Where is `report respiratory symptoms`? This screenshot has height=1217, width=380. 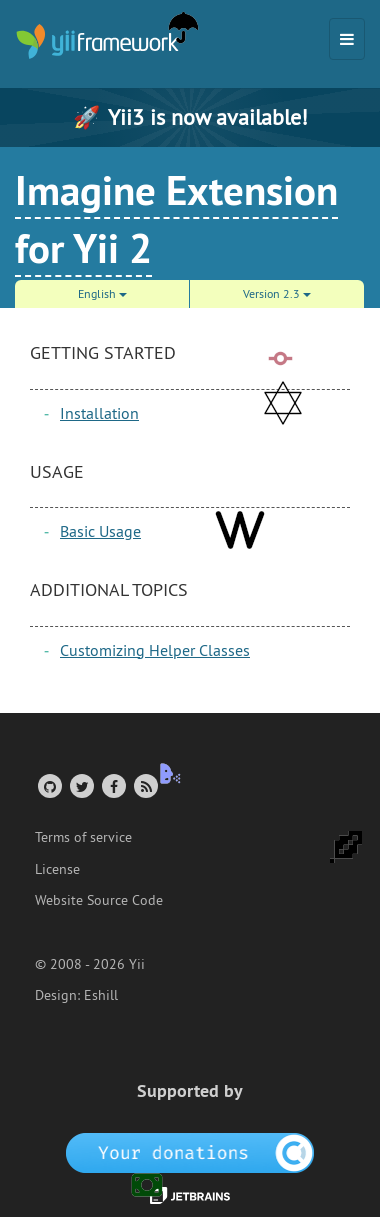 report respiratory symptoms is located at coordinates (170, 773).